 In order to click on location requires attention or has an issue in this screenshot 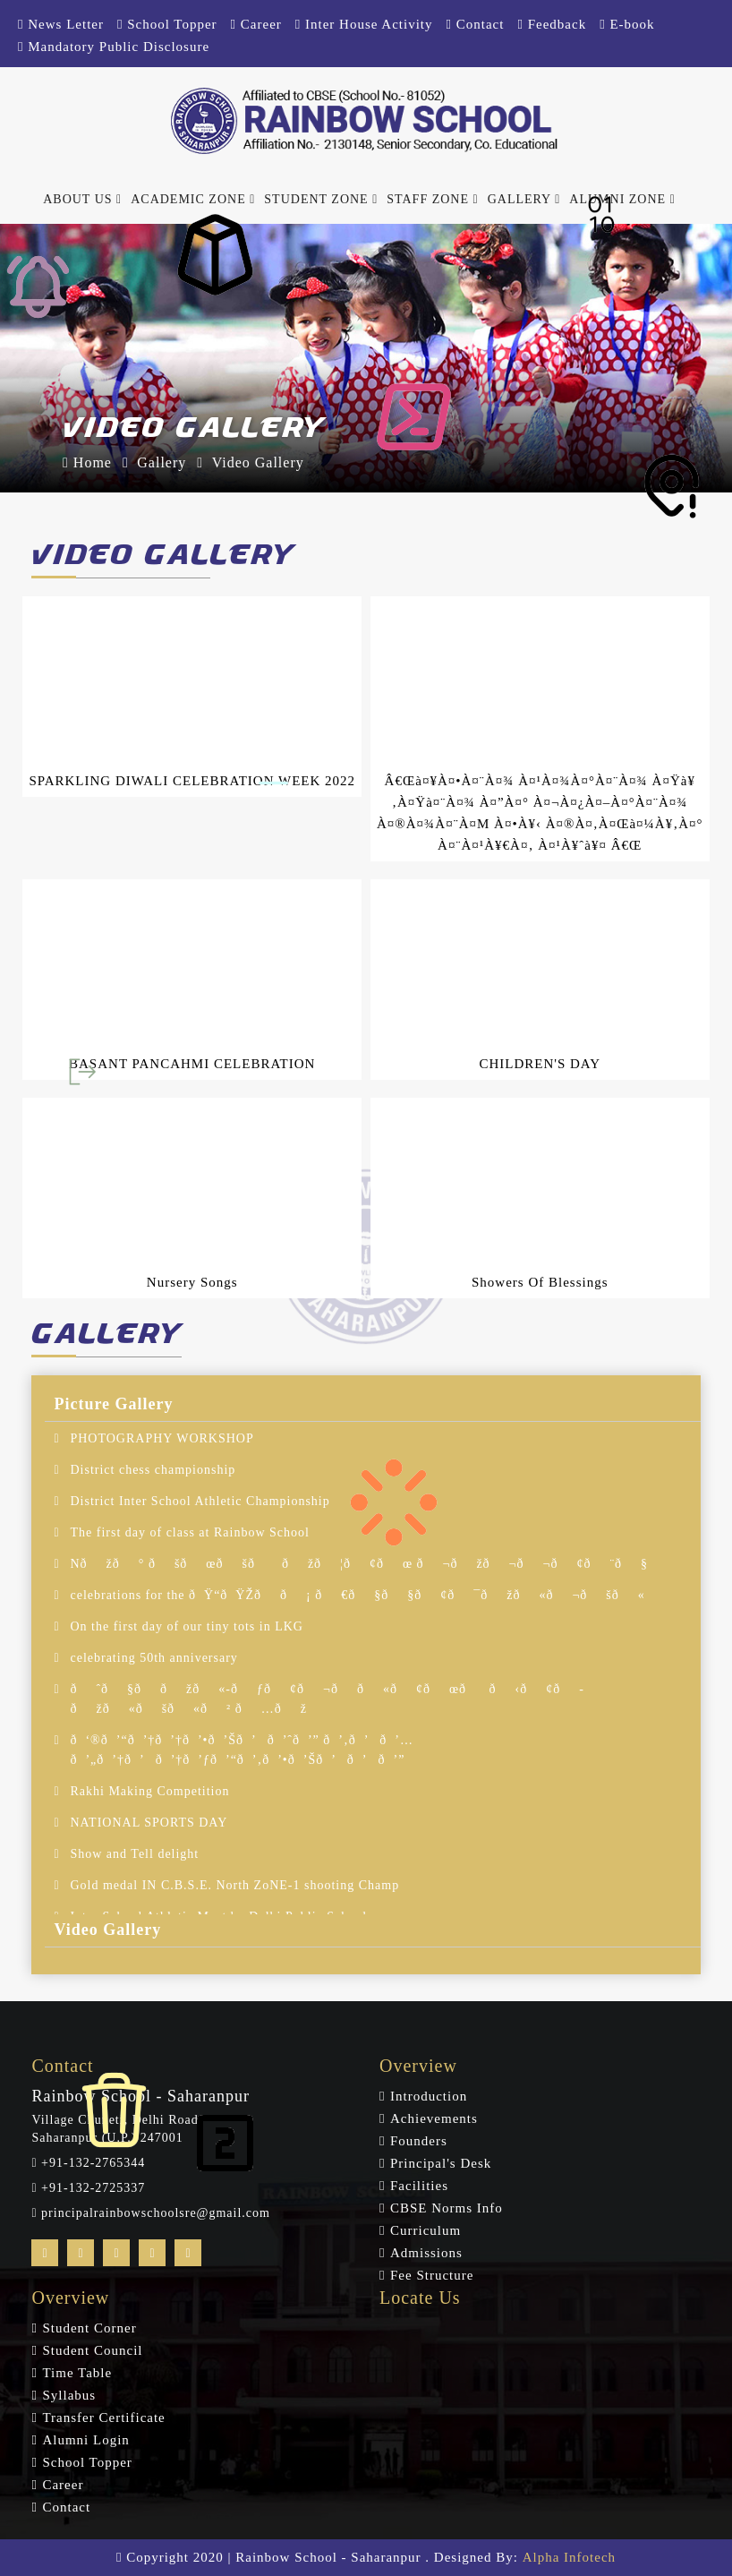, I will do `click(671, 484)`.